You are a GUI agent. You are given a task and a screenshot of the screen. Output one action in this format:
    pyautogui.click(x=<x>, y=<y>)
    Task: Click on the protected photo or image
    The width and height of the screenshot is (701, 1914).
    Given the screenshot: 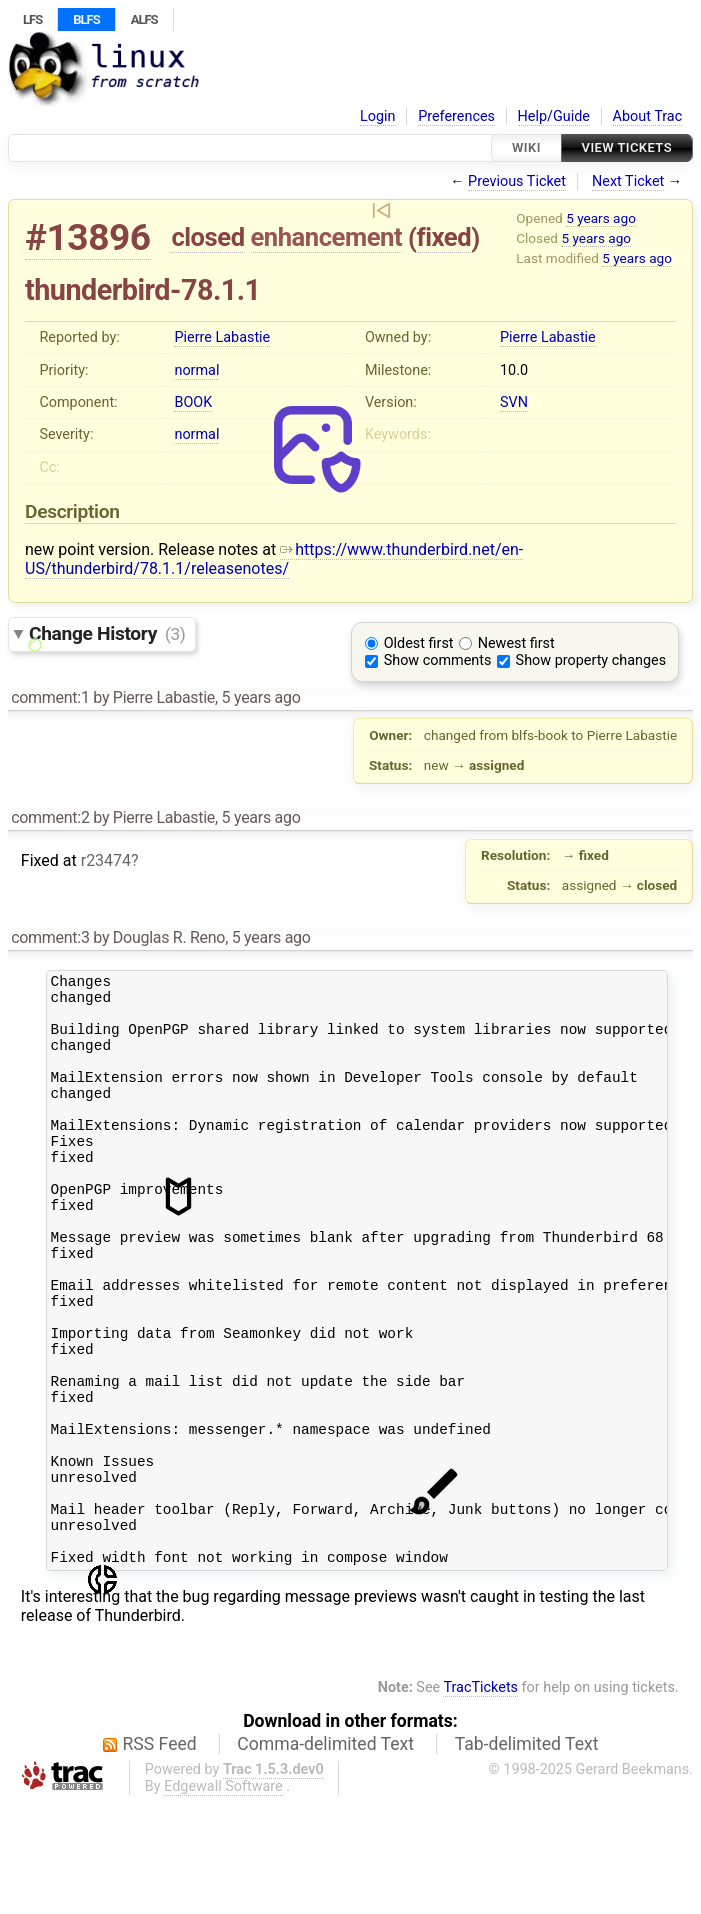 What is the action you would take?
    pyautogui.click(x=313, y=445)
    